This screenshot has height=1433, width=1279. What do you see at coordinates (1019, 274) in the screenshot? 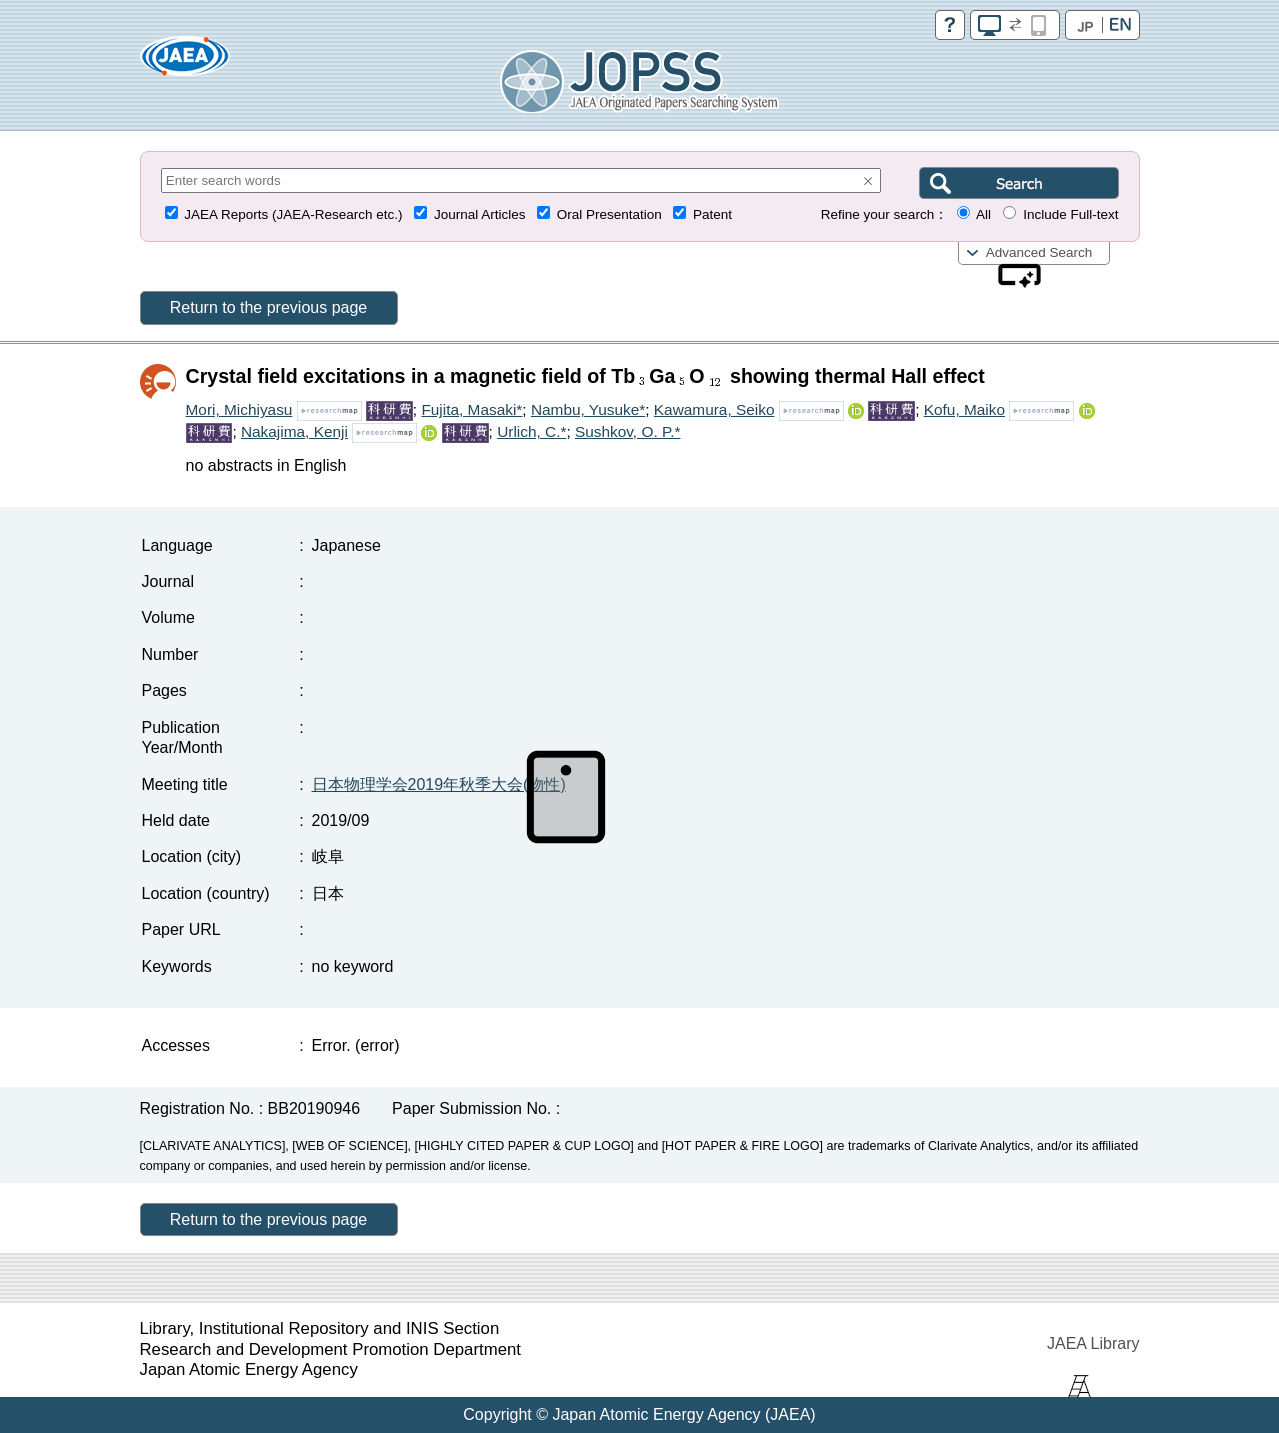
I see `add a smart or AI-powered action button` at bounding box center [1019, 274].